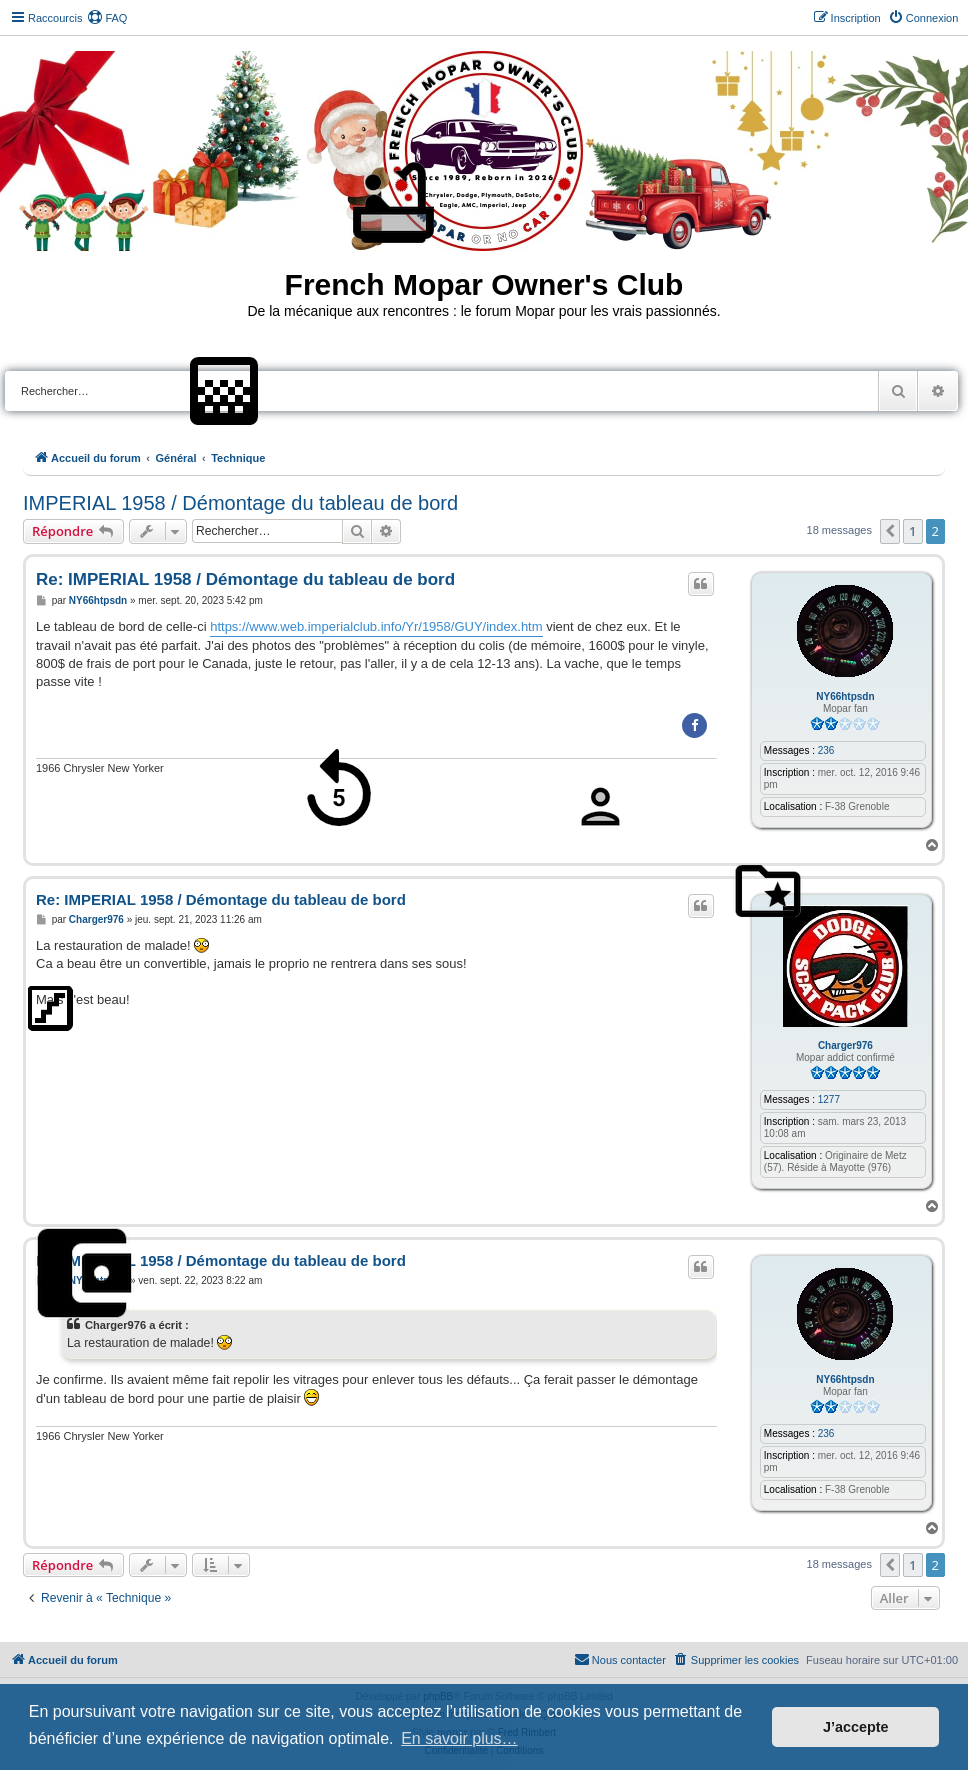  I want to click on apply a gradient effect to an image, so click(224, 391).